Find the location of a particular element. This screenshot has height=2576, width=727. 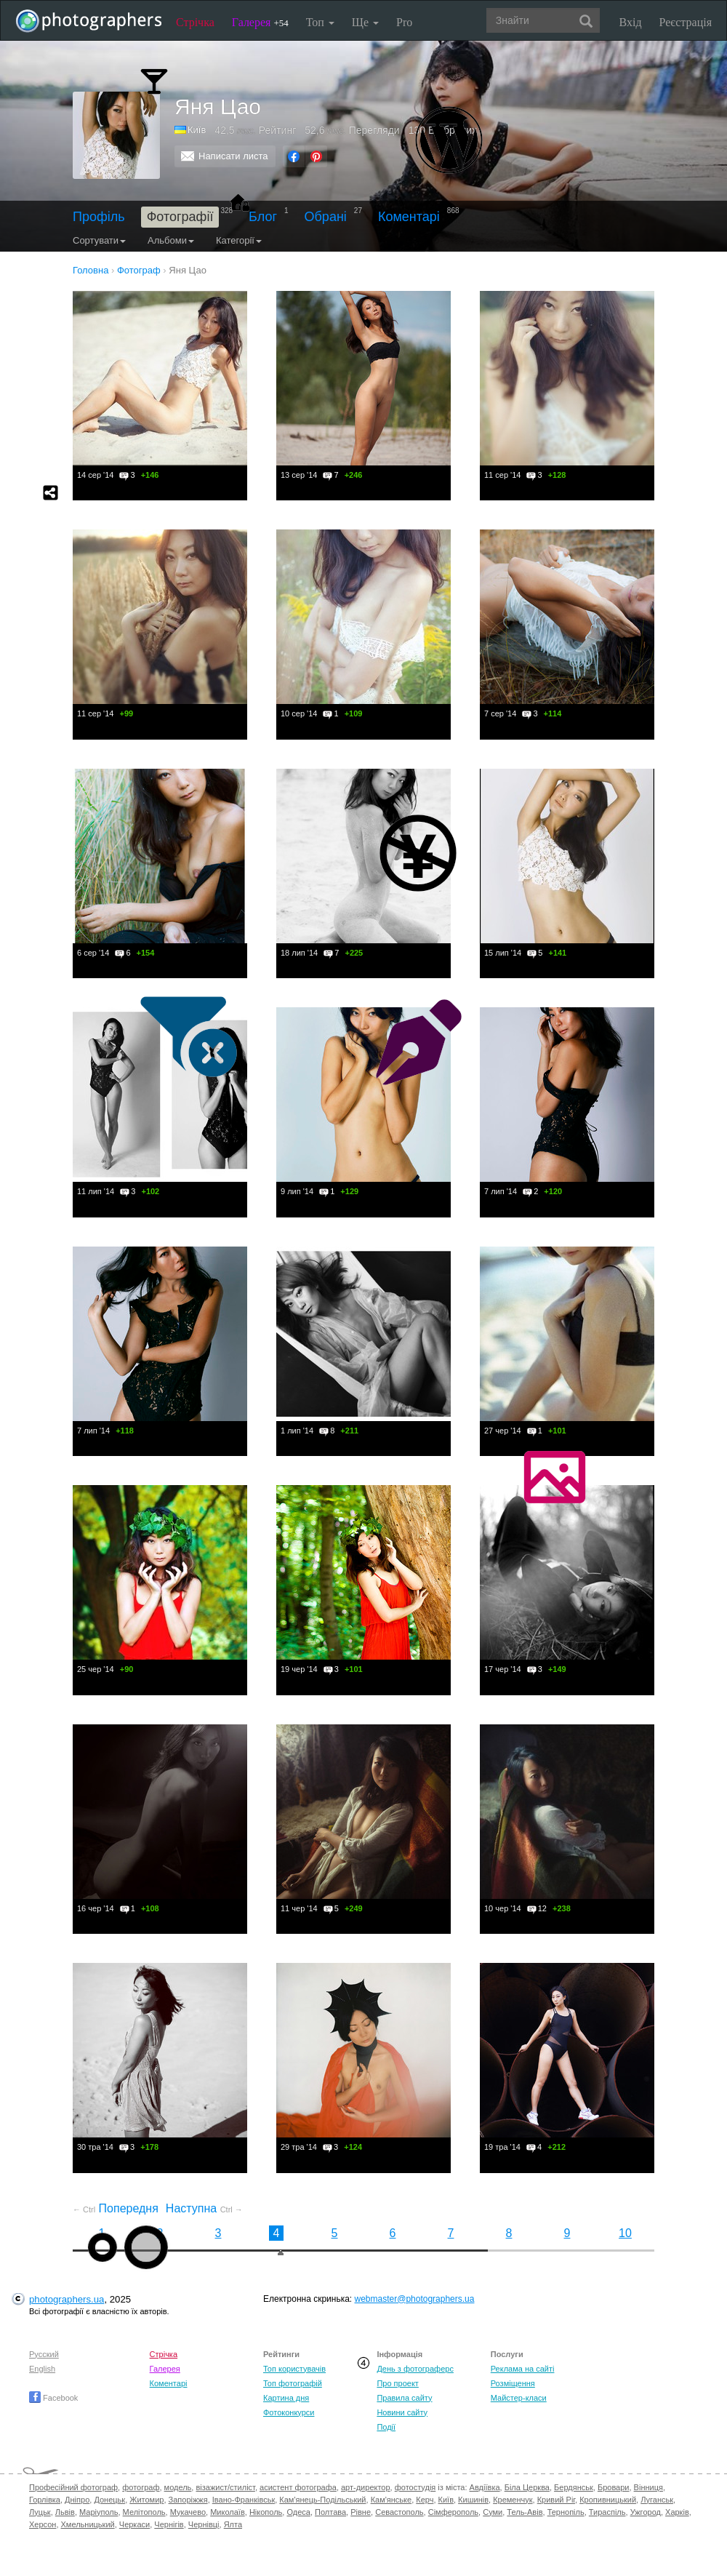

home security settings is located at coordinates (239, 202).